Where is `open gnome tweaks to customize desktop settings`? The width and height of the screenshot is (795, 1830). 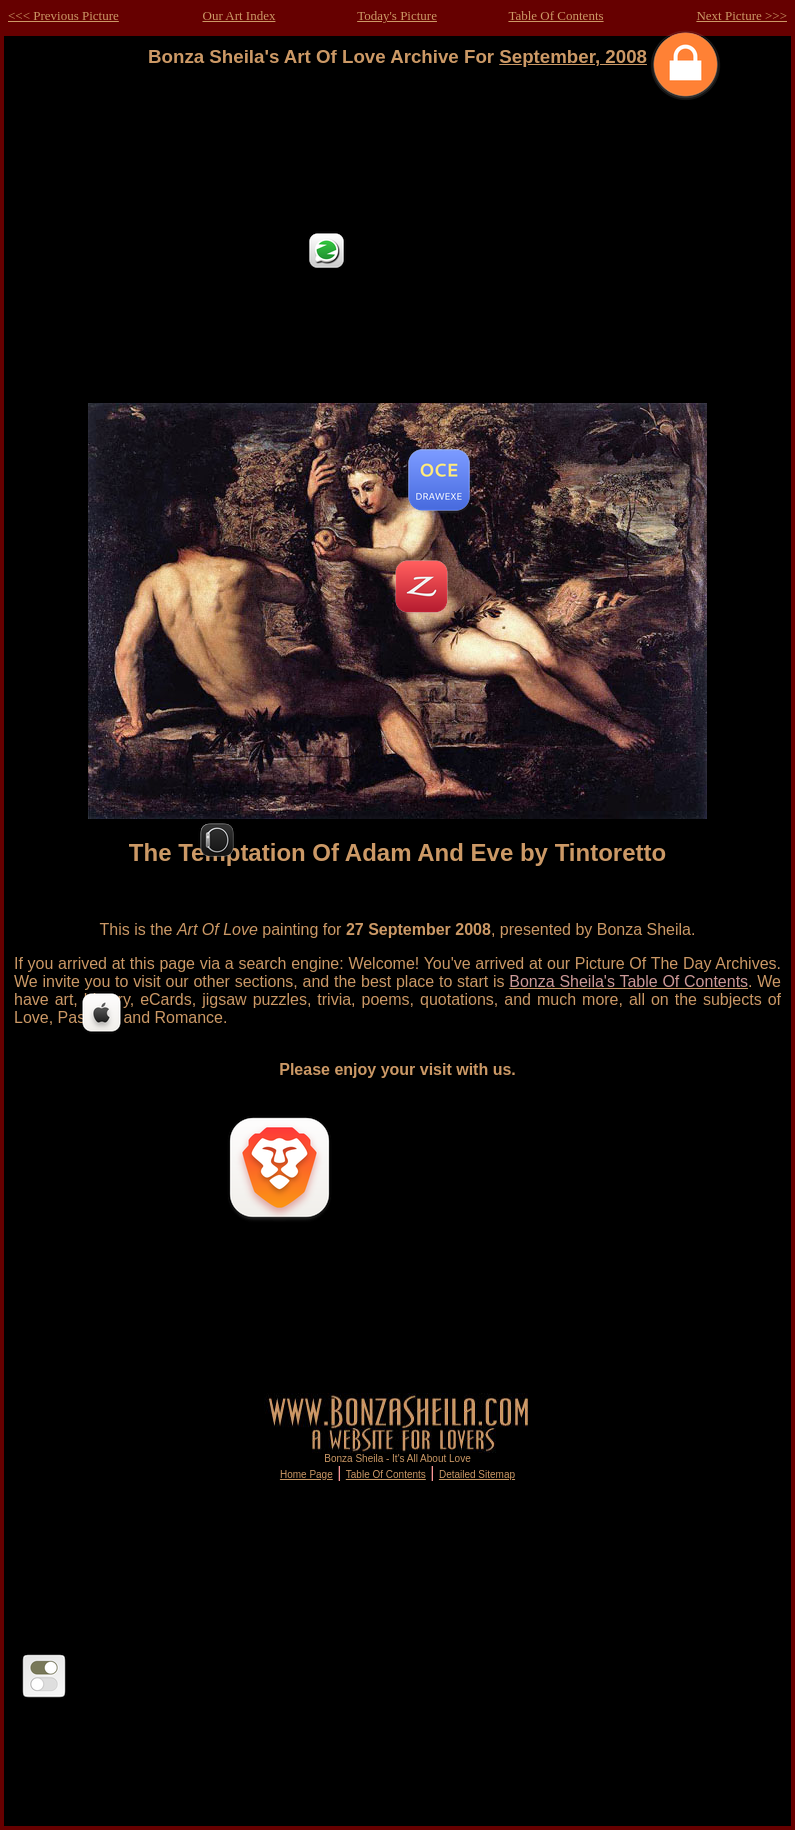 open gnome tweaks to customize desktop settings is located at coordinates (44, 1676).